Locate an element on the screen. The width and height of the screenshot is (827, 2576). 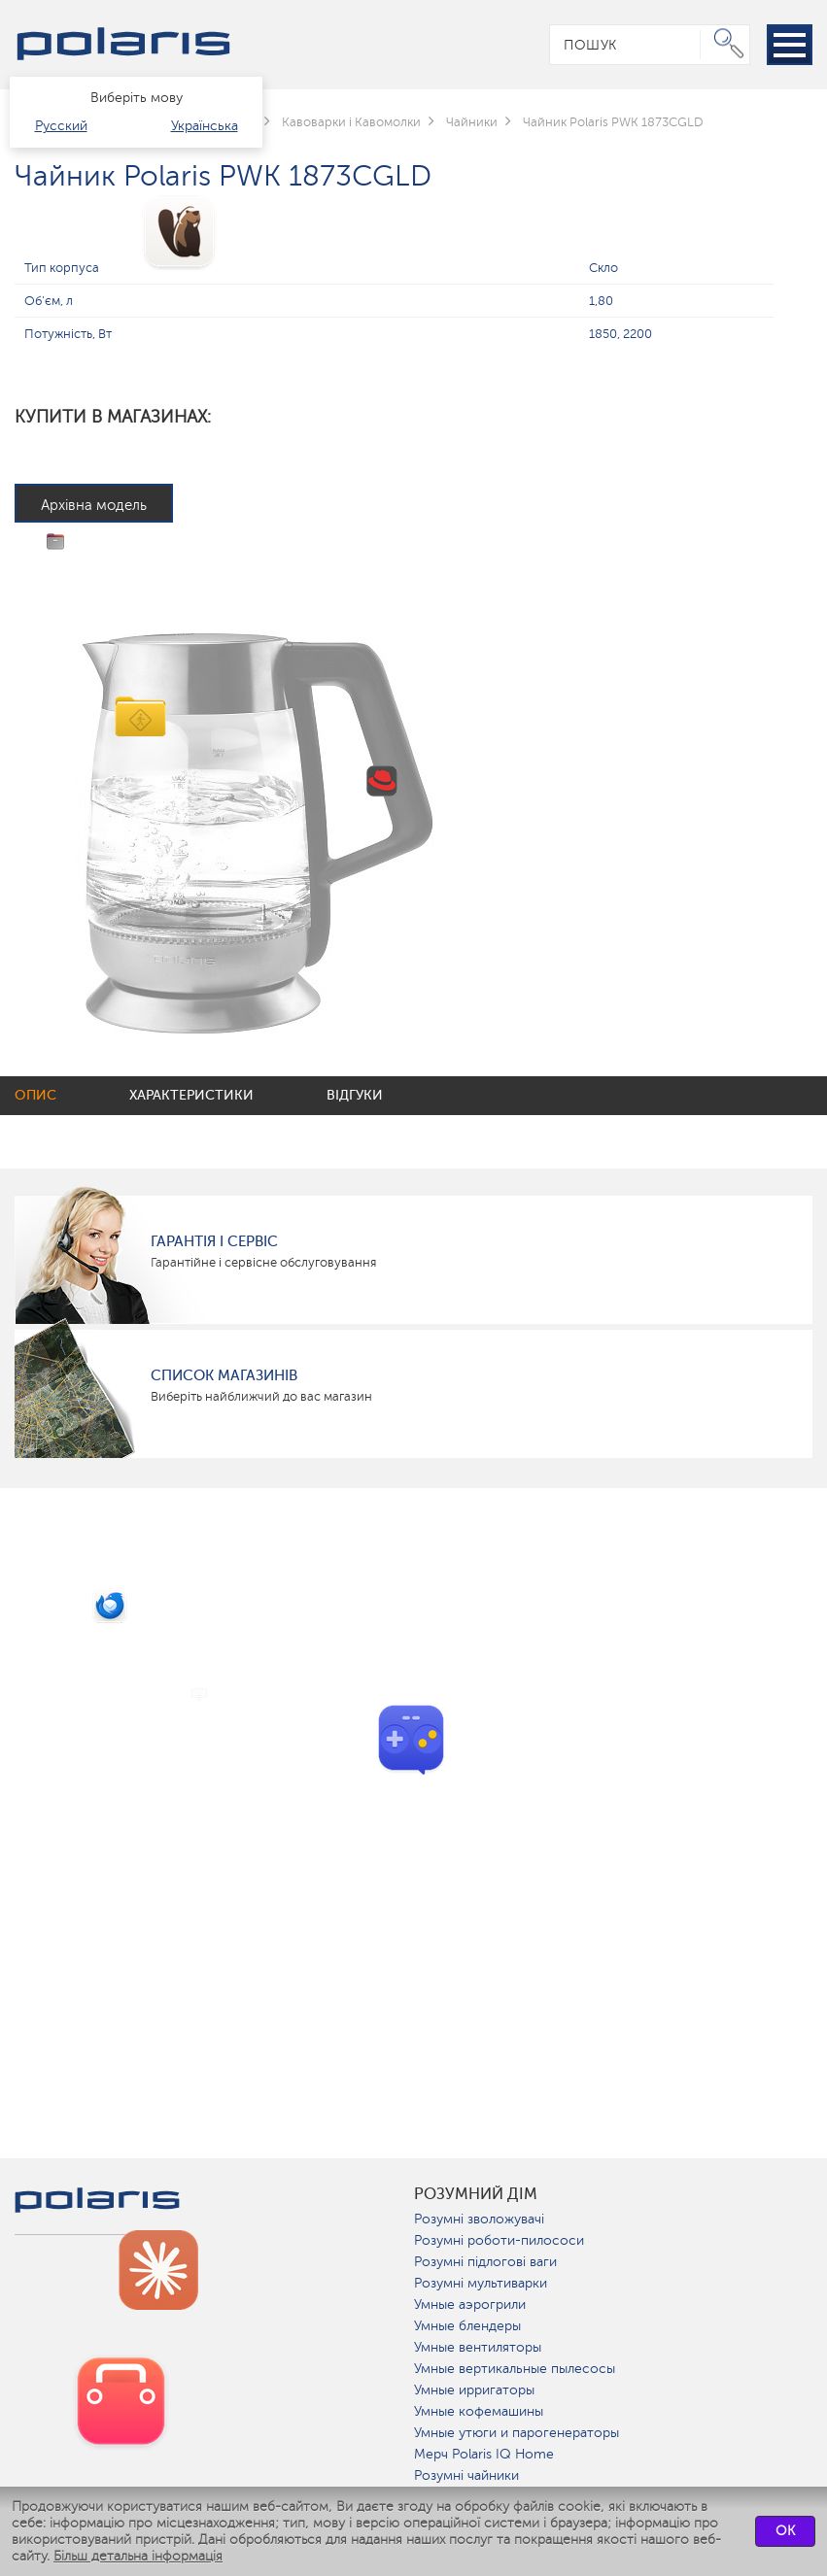
open the utilities folder is located at coordinates (121, 2402).